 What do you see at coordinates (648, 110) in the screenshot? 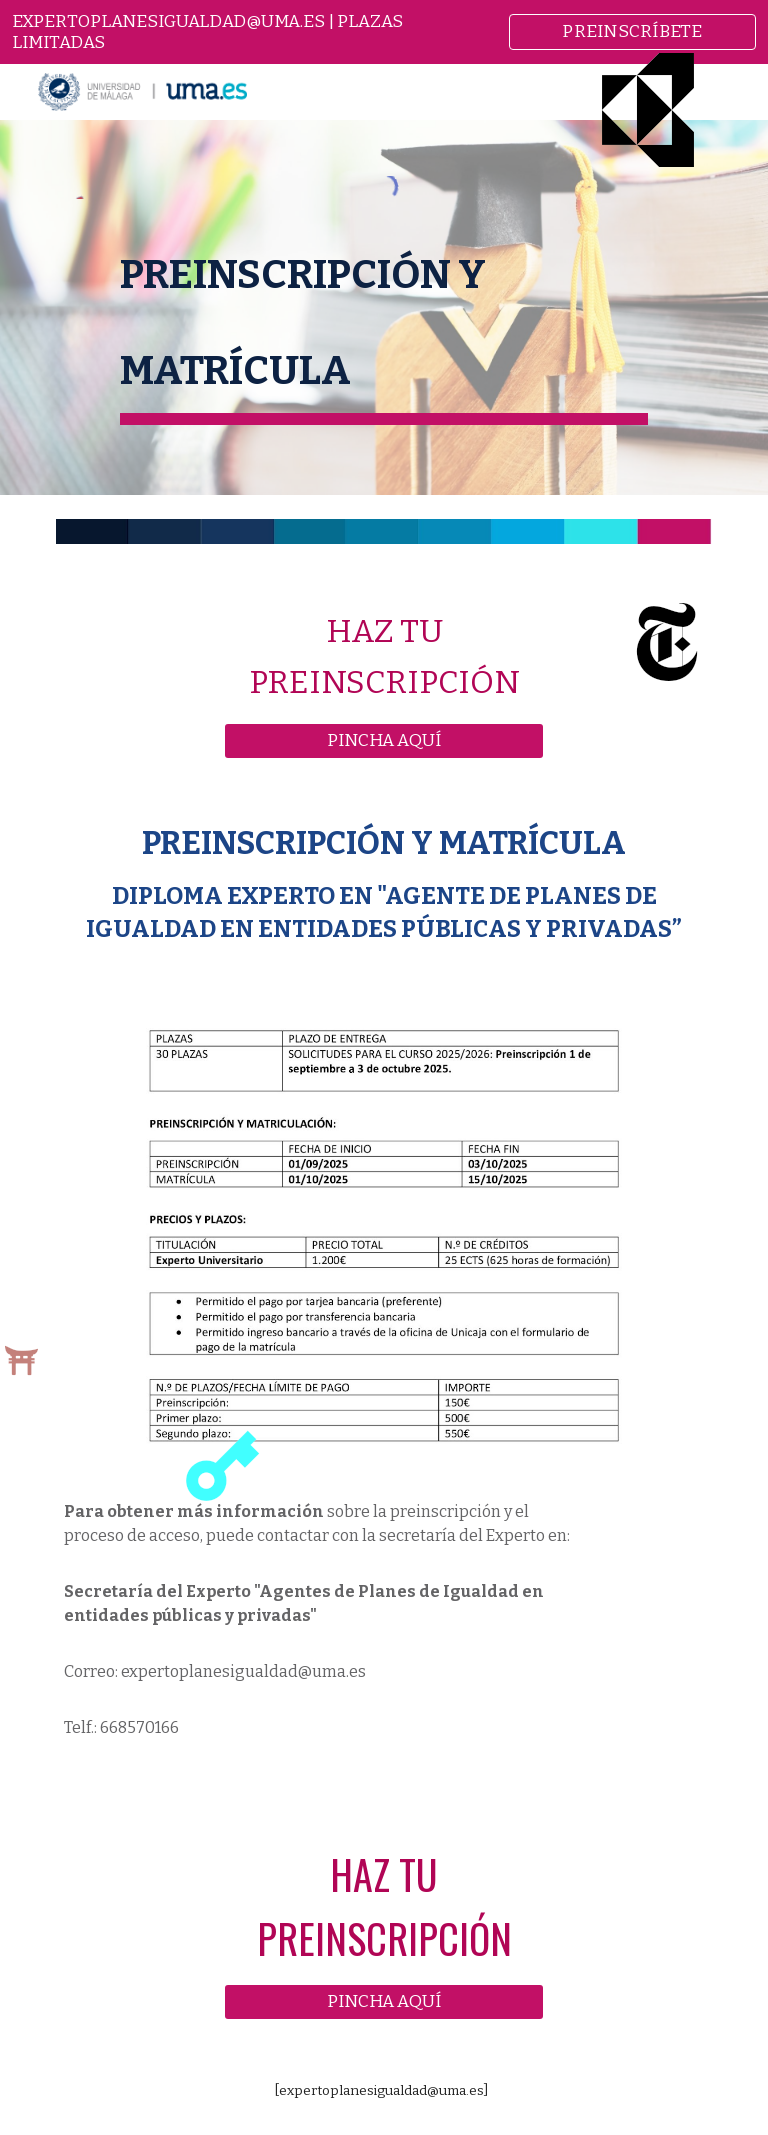
I see `kyocera brand logo` at bounding box center [648, 110].